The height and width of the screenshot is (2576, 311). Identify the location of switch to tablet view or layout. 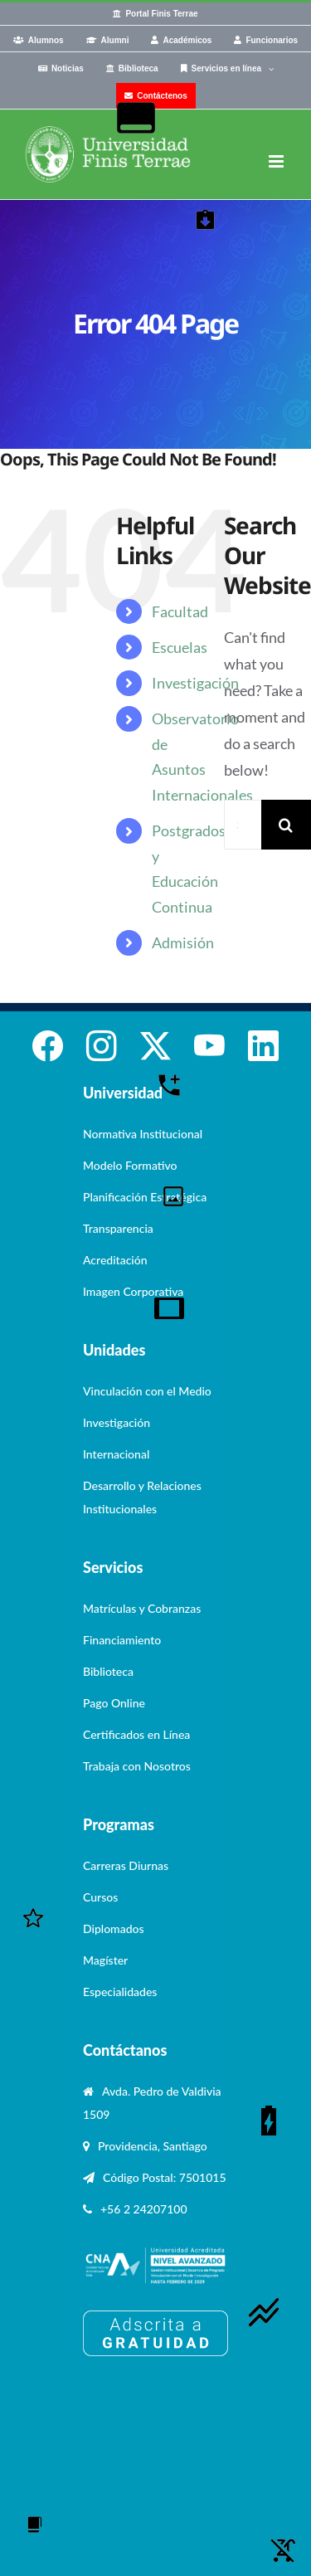
(169, 1308).